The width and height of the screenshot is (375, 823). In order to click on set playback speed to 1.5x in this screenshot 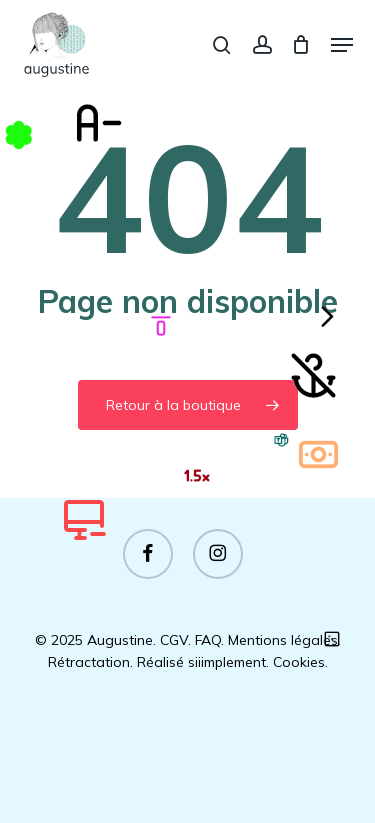, I will do `click(197, 475)`.